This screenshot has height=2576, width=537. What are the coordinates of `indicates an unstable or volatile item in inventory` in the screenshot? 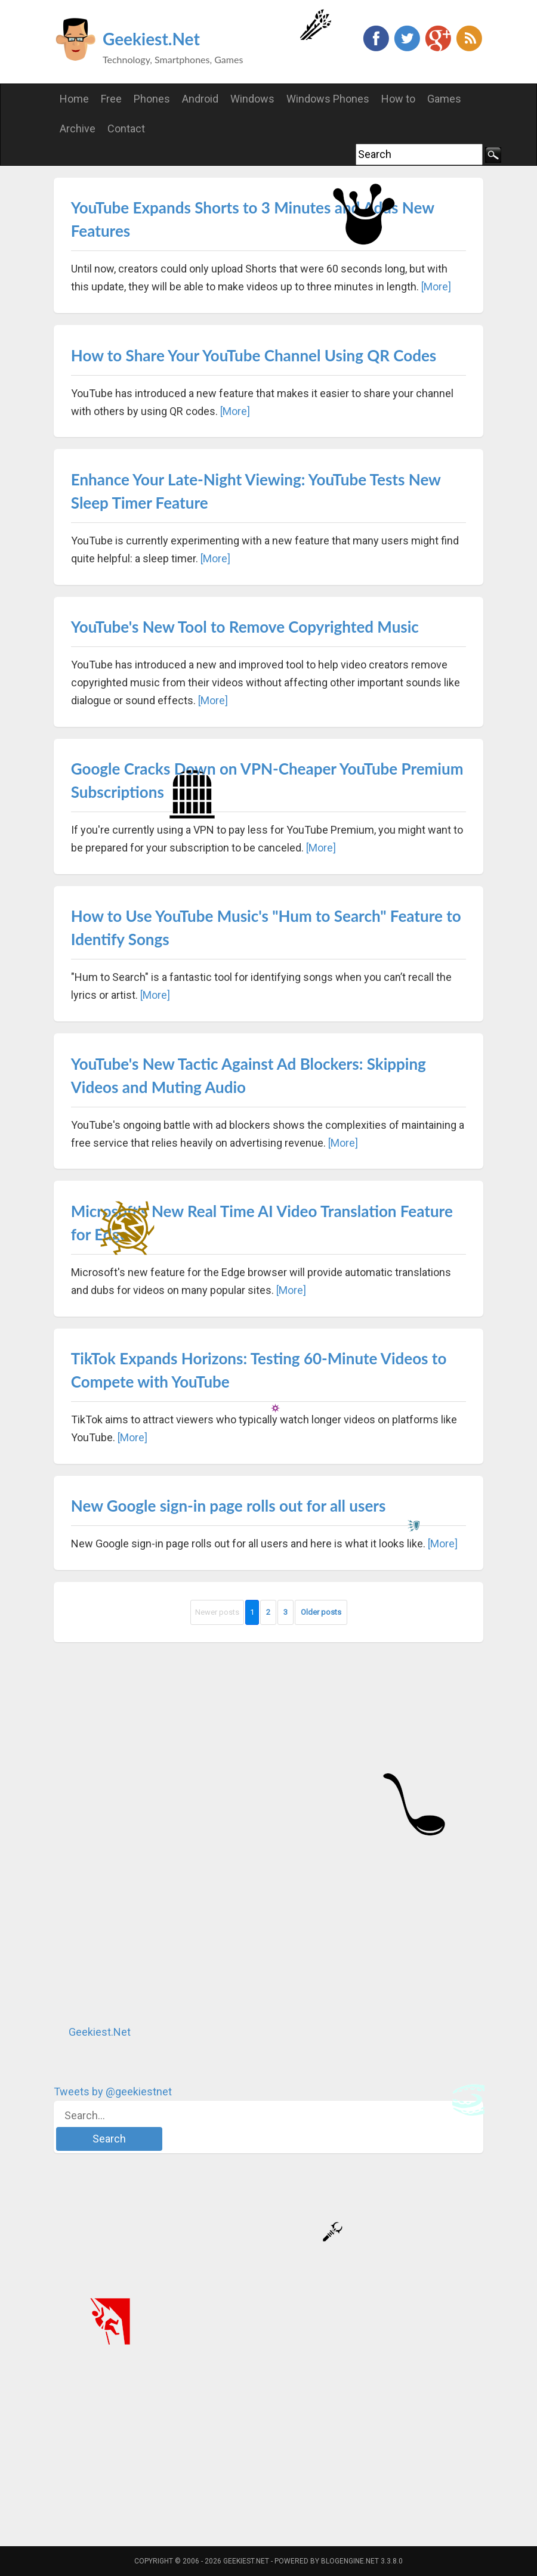 It's located at (127, 1228).